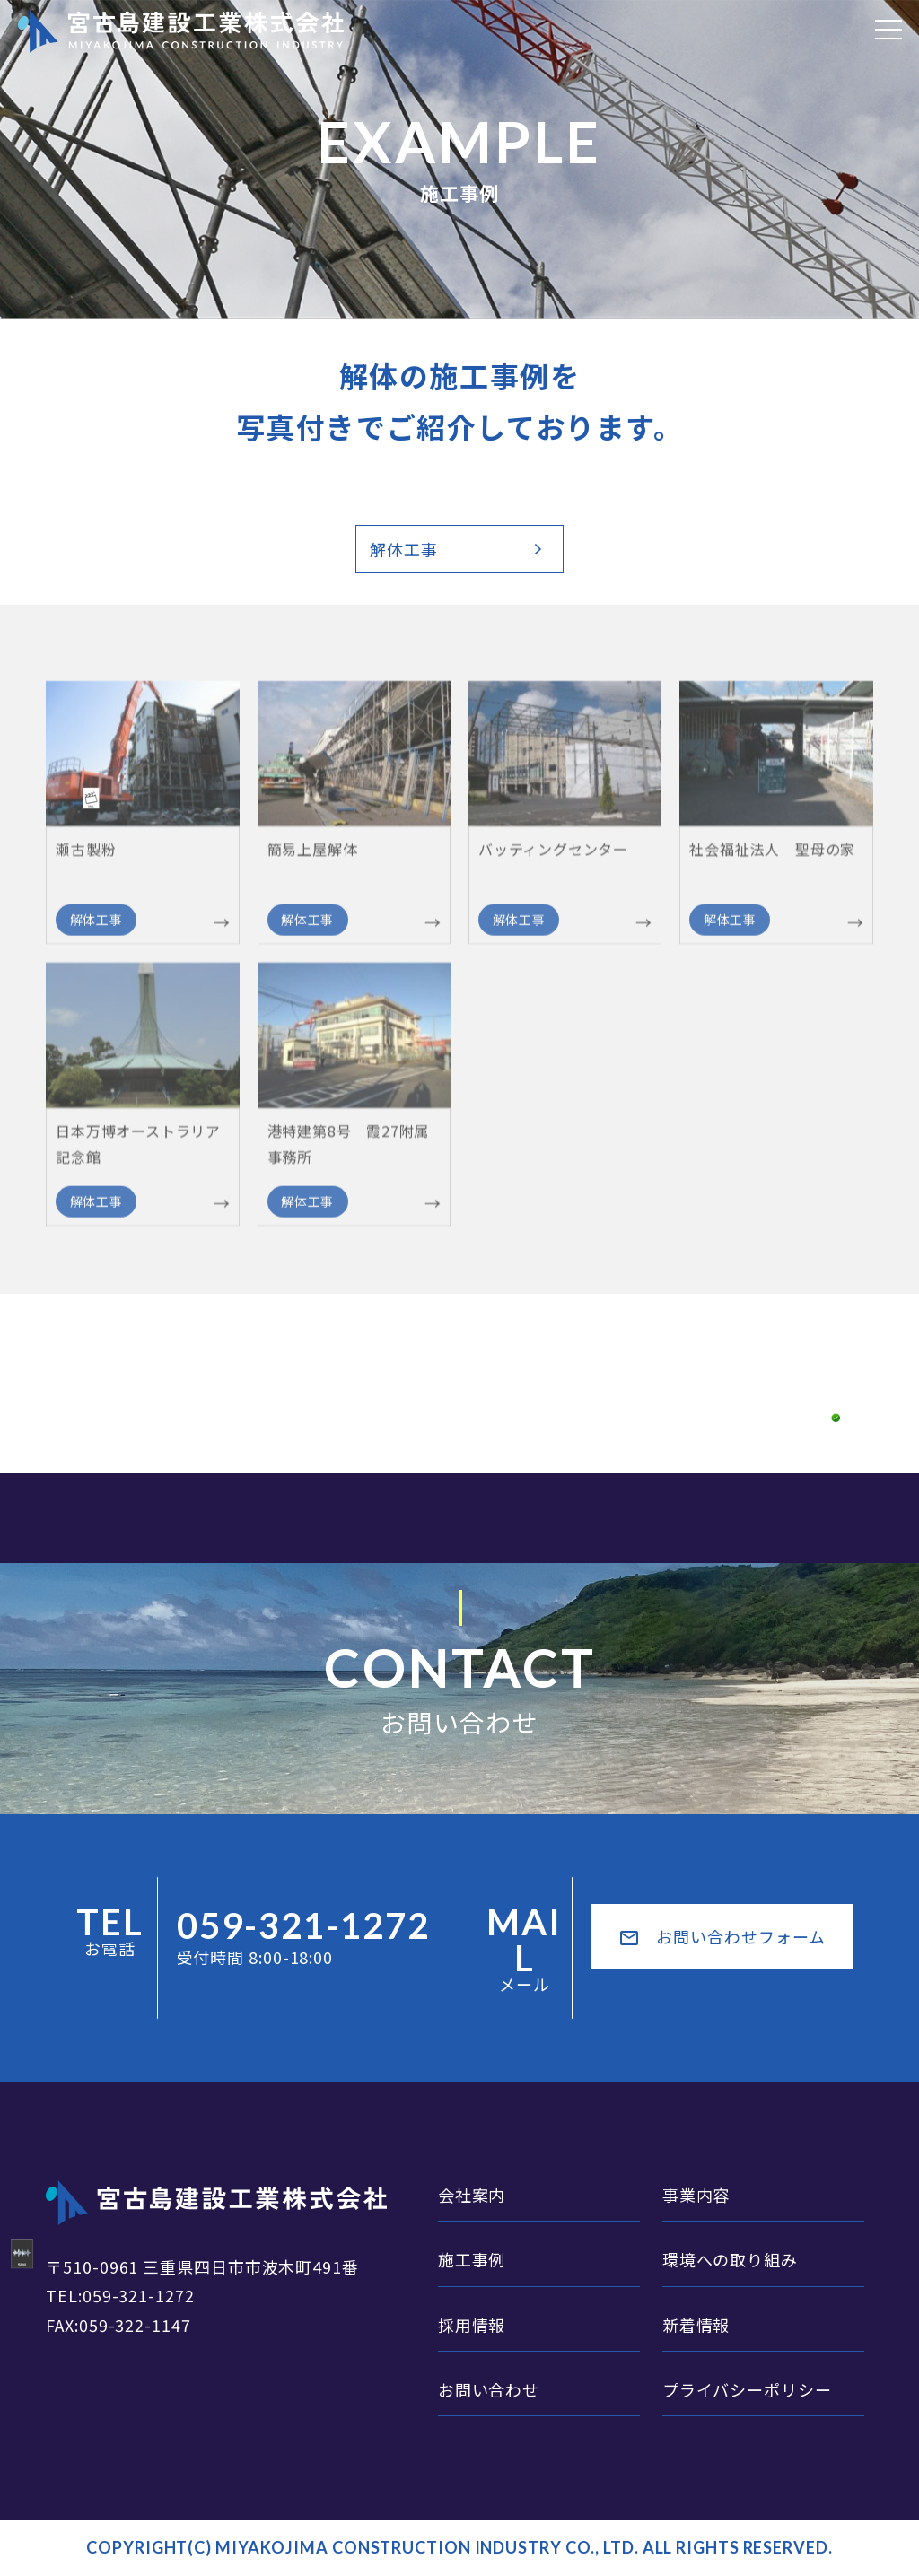  What do you see at coordinates (831, 1413) in the screenshot?
I see `indicates a successfully completed action` at bounding box center [831, 1413].